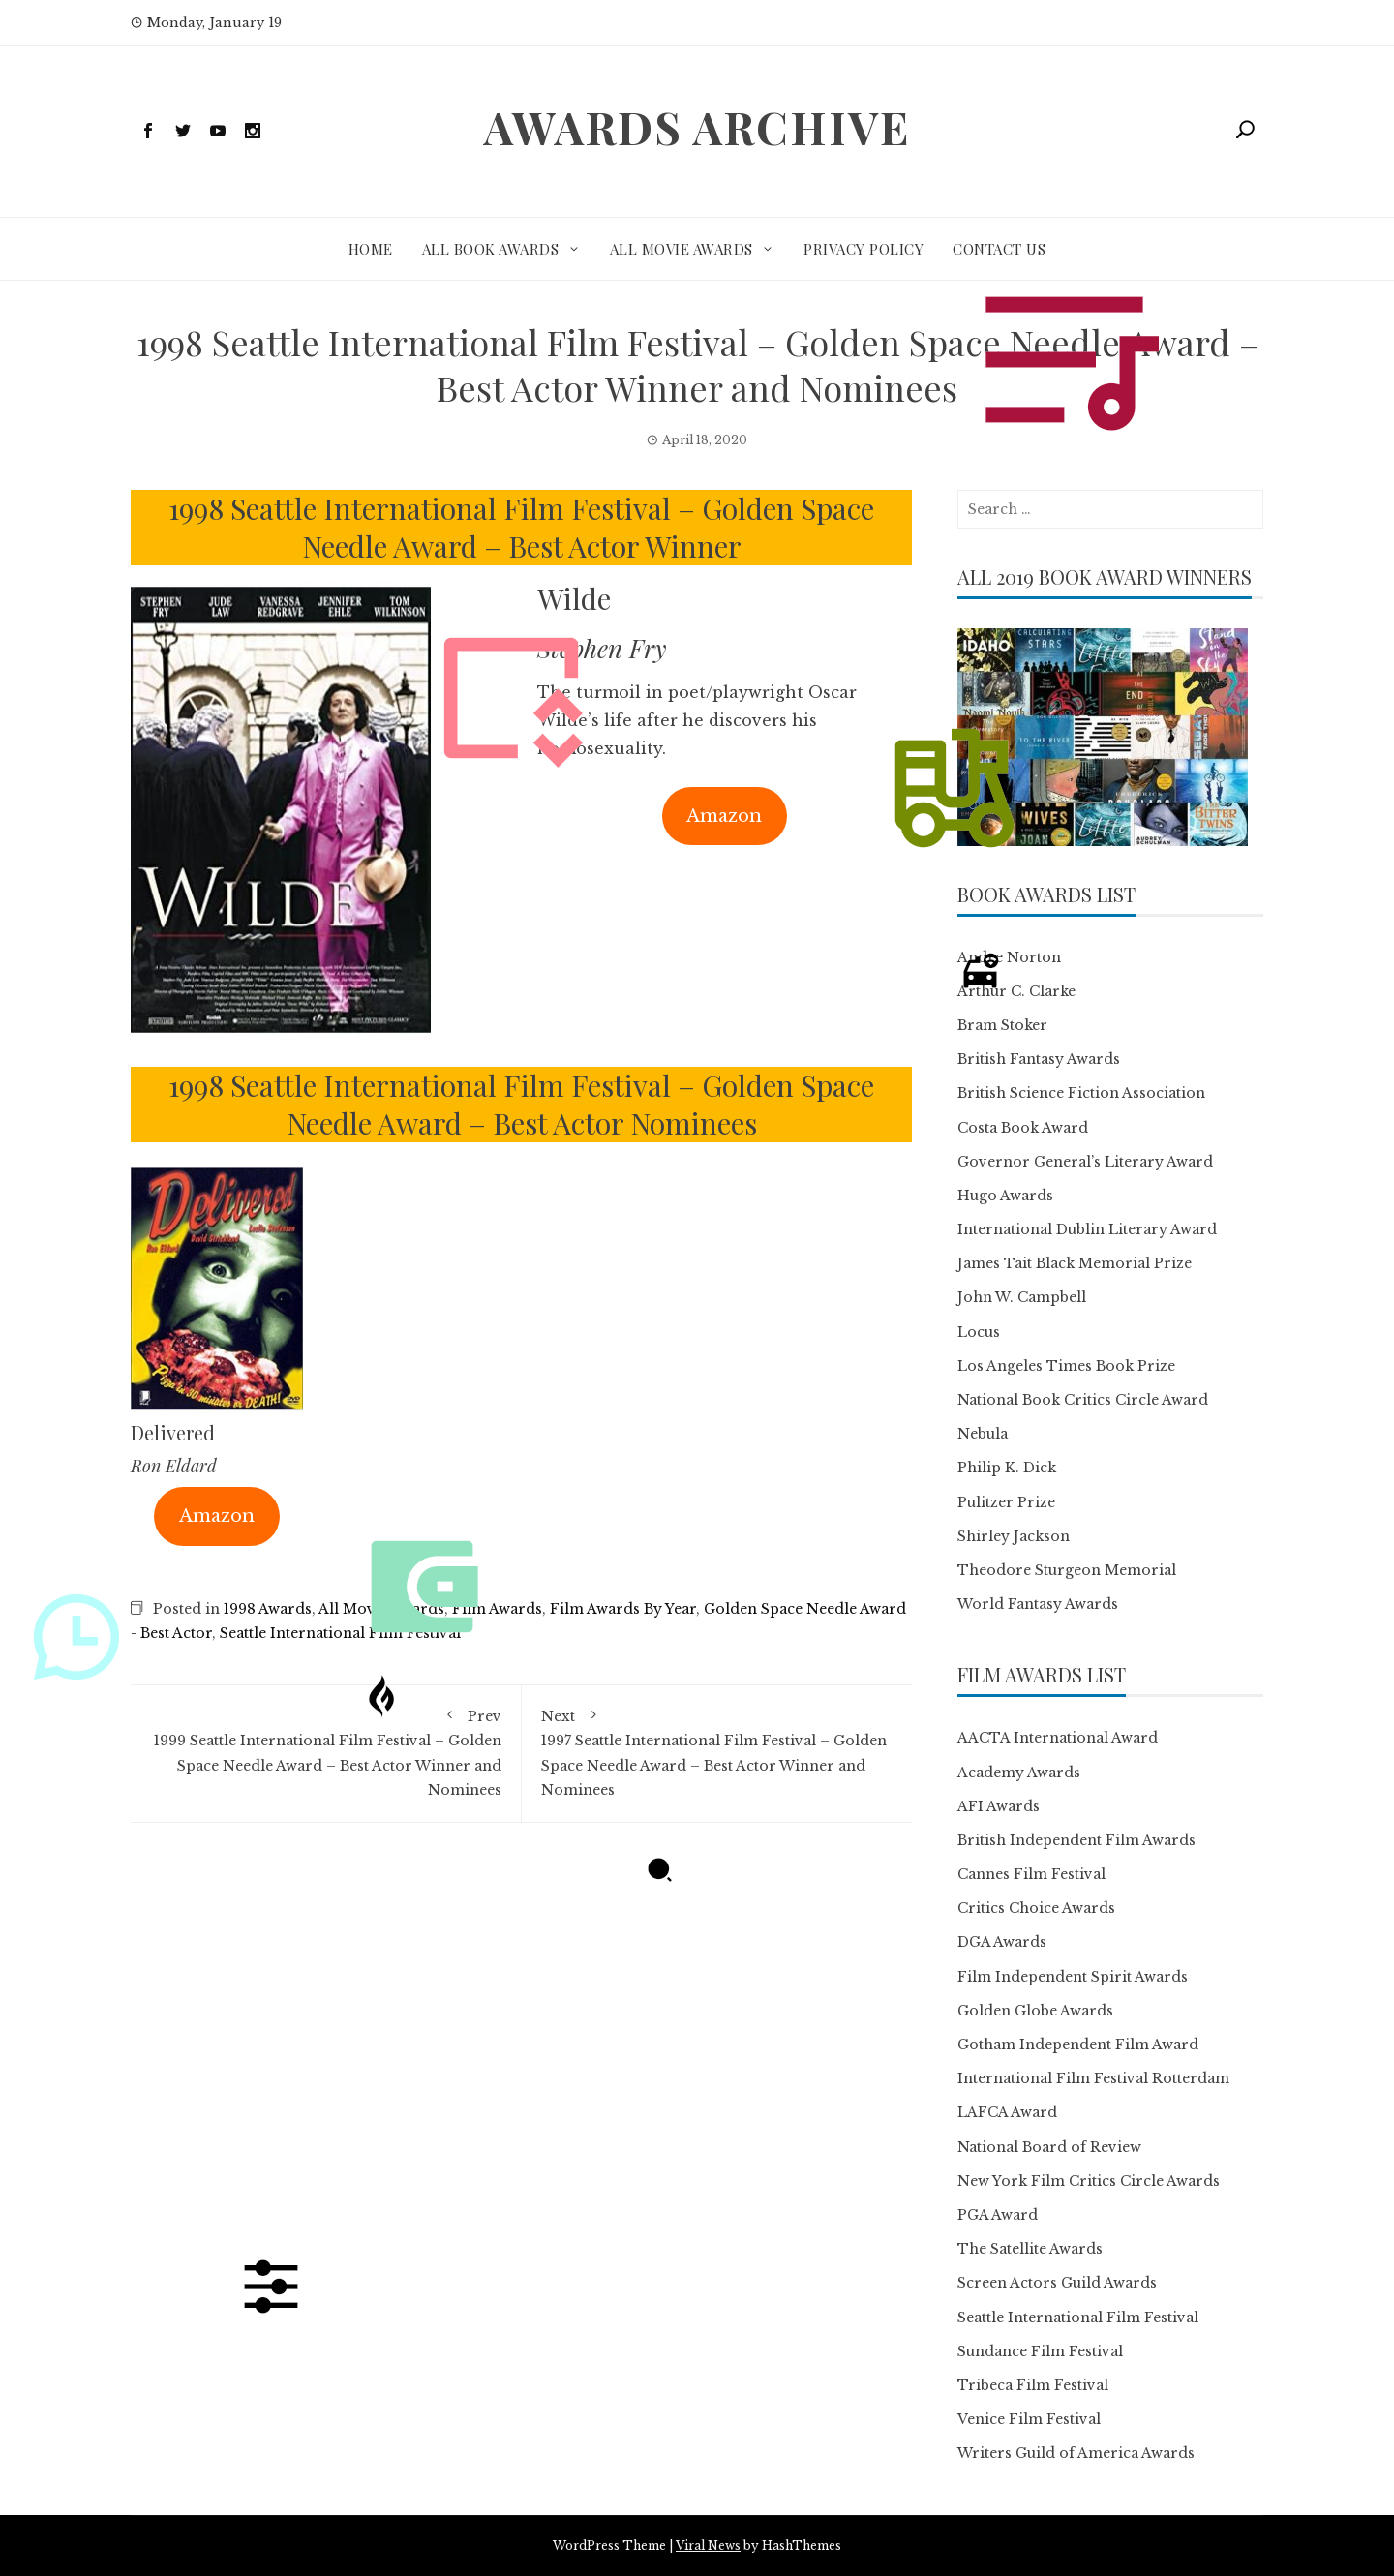 This screenshot has width=1394, height=2576. Describe the element at coordinates (1064, 359) in the screenshot. I see `view your playlist` at that location.